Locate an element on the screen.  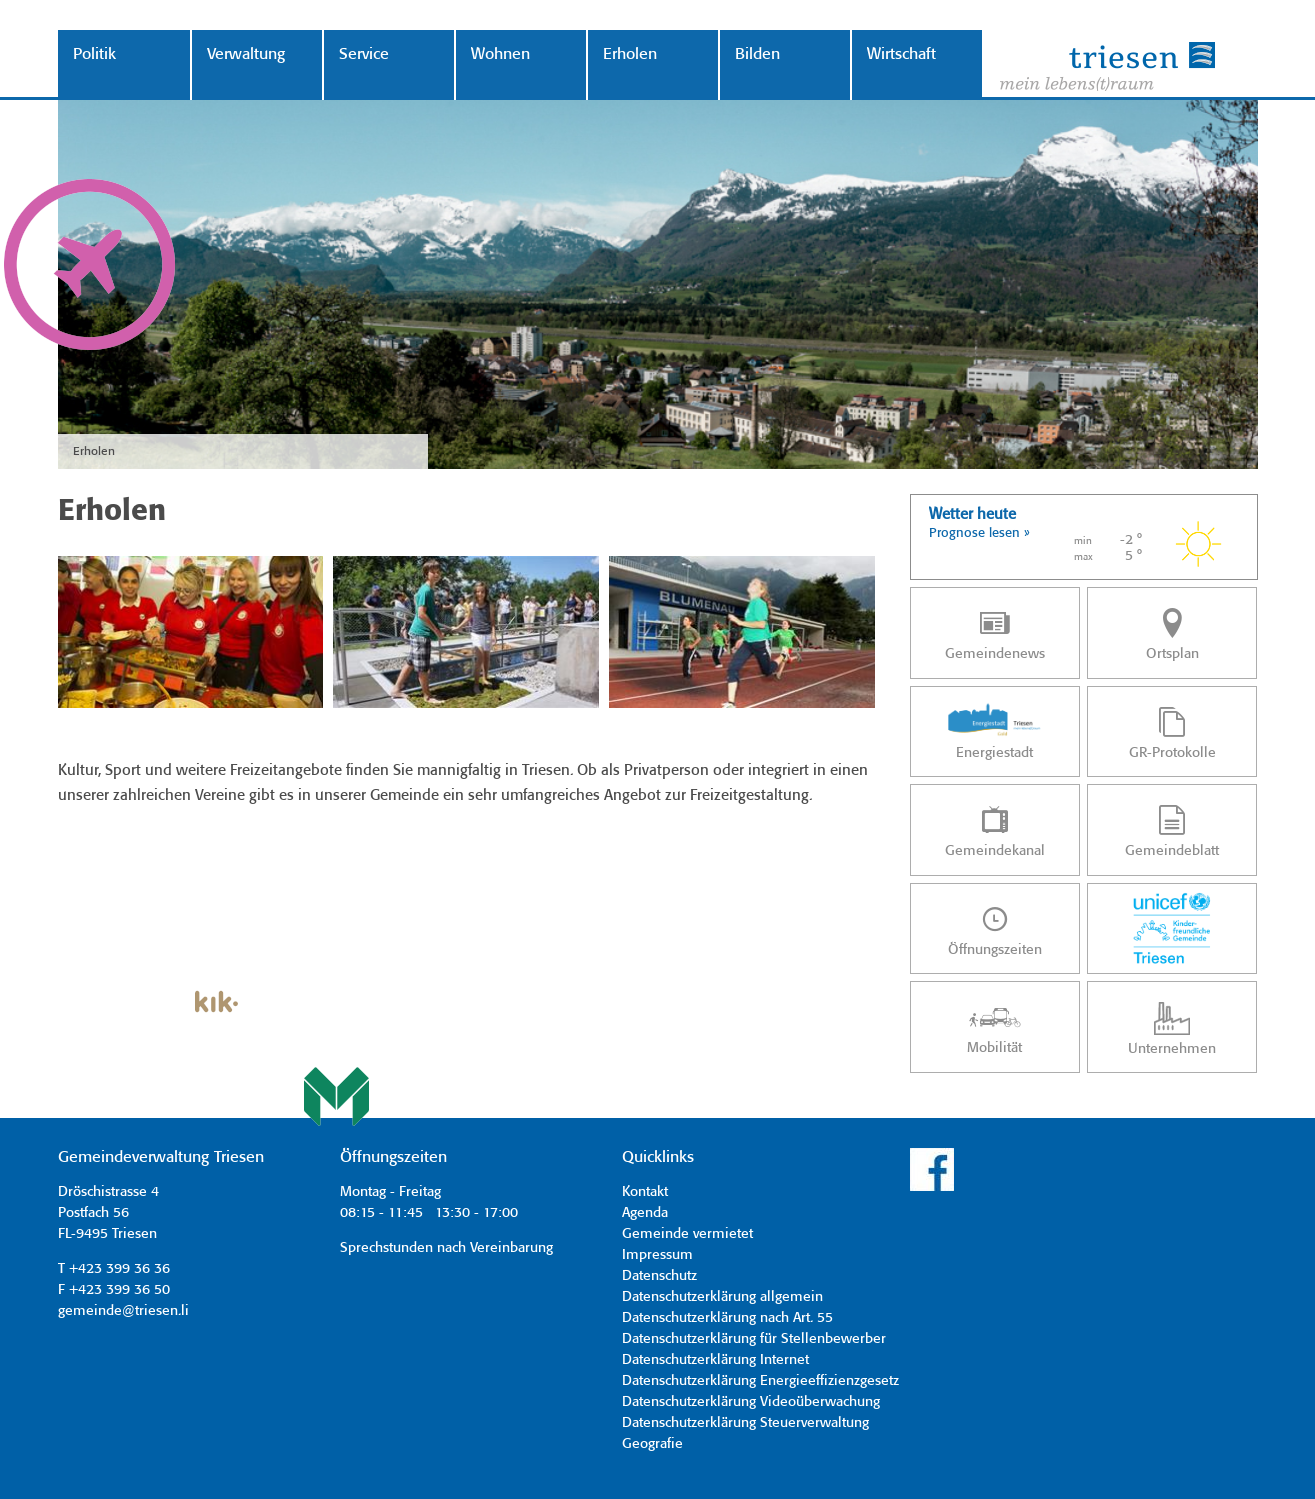
open kik messenger app is located at coordinates (216, 1001).